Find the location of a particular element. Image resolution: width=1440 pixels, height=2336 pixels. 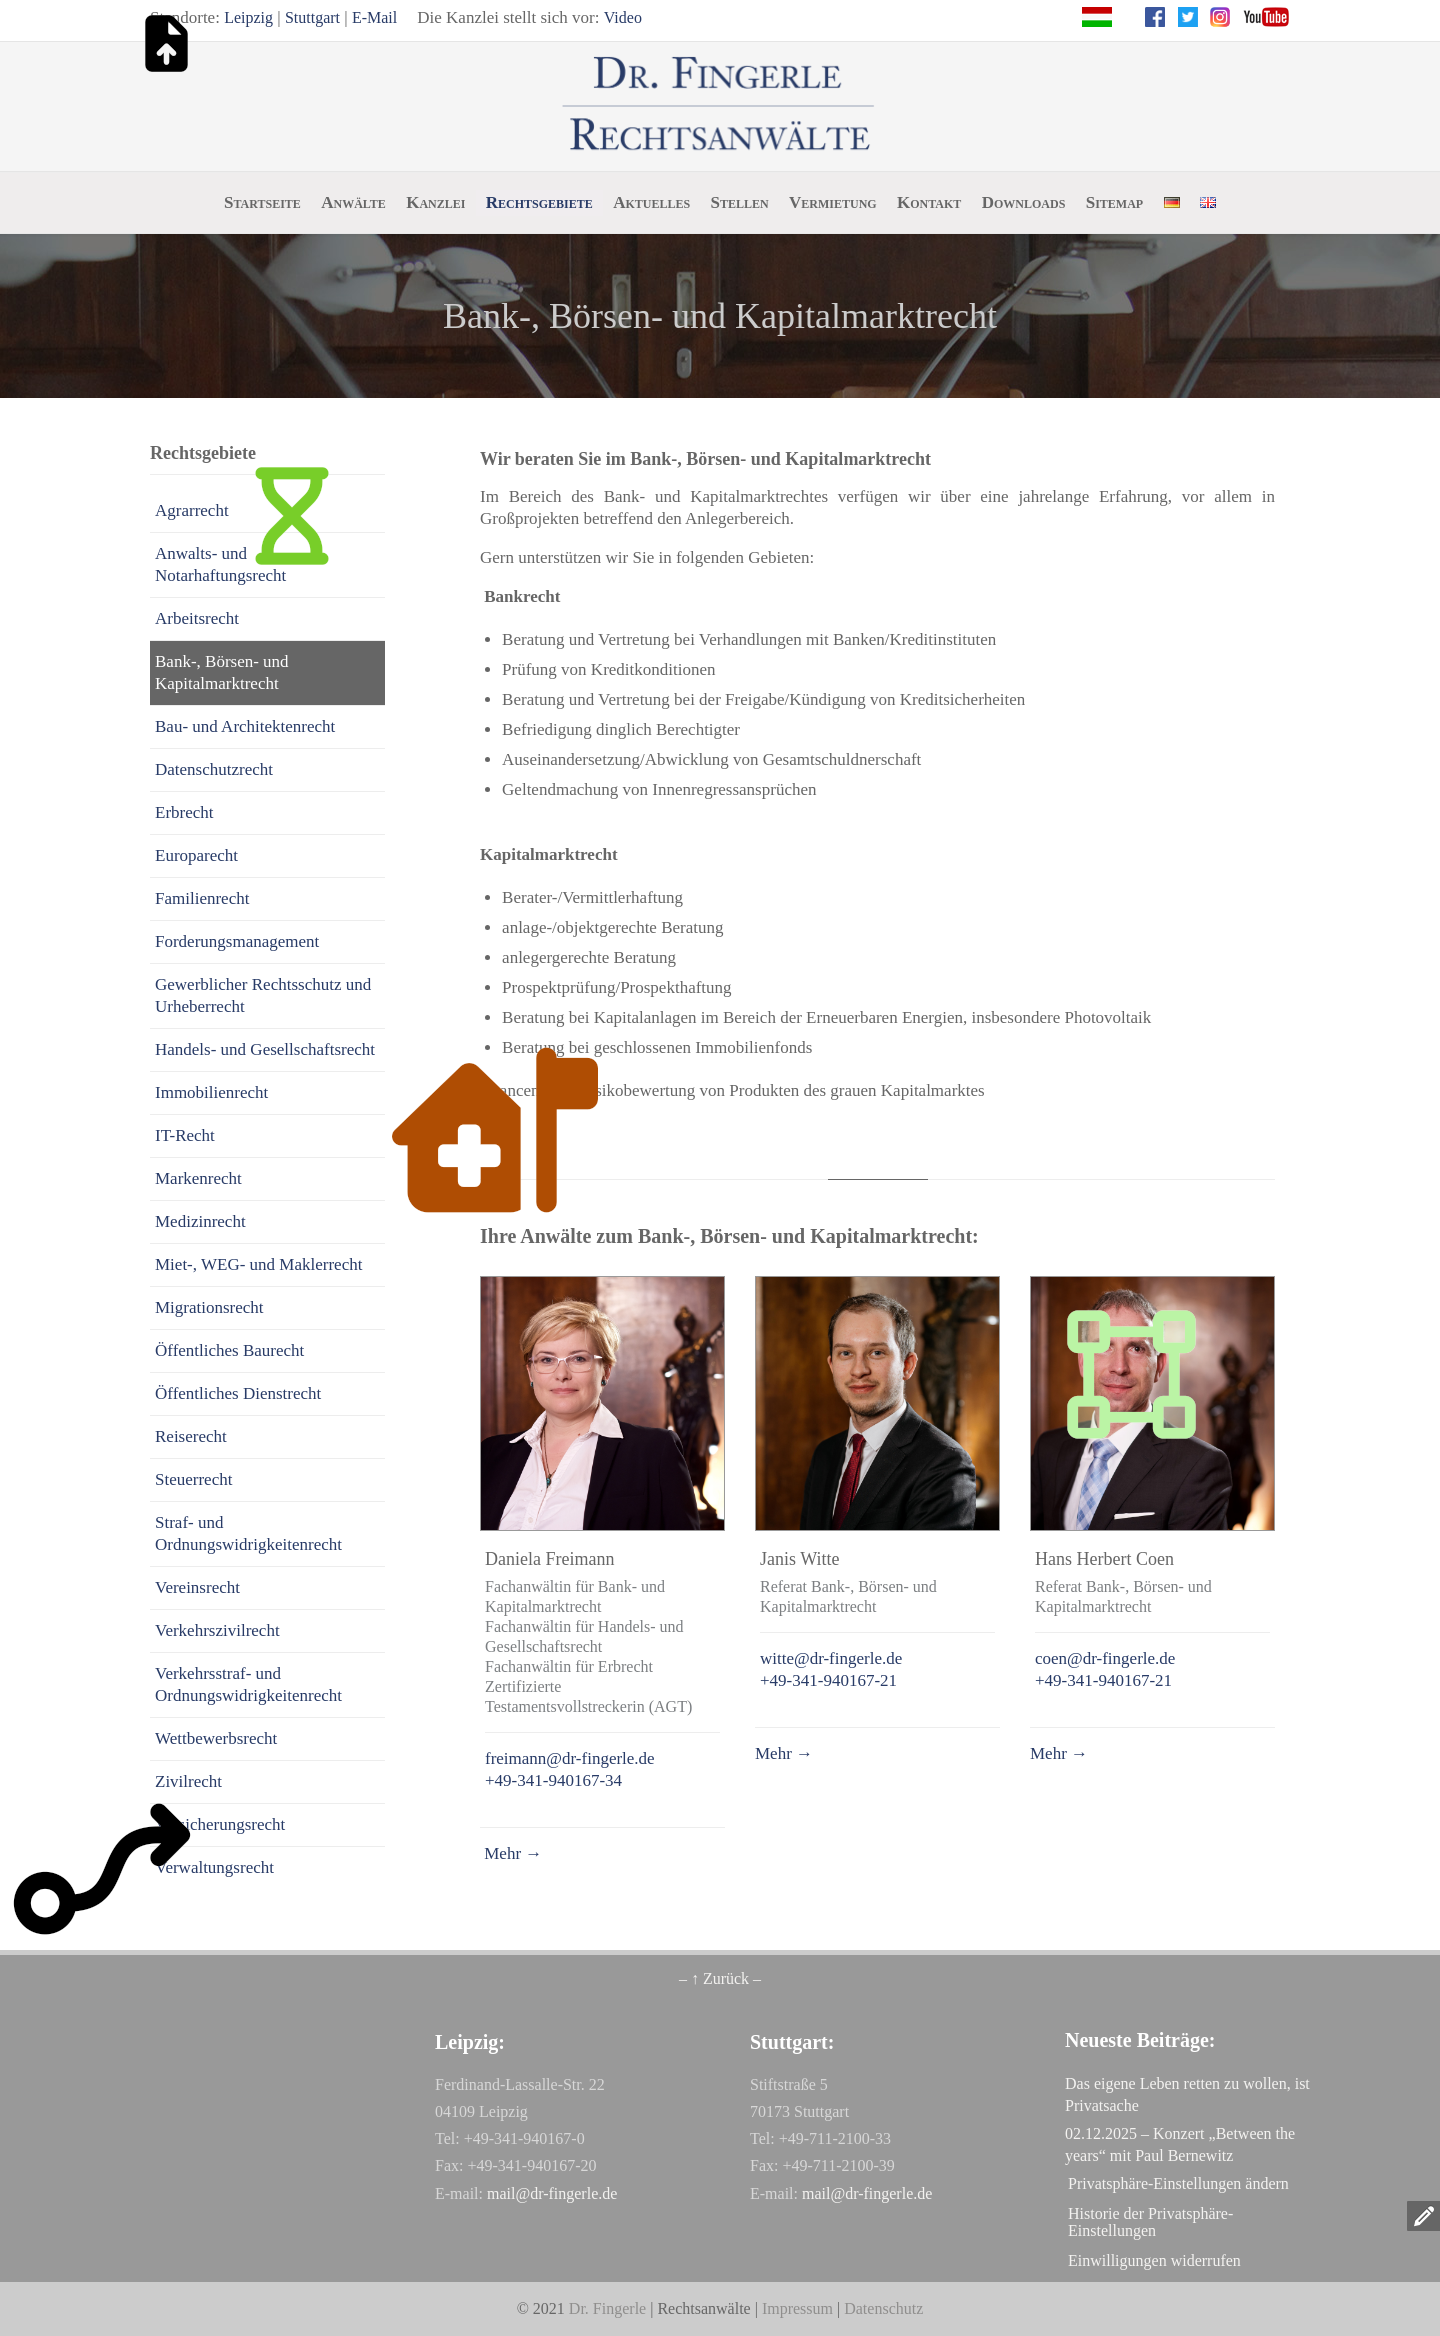

indicates a loading or waiting state is located at coordinates (292, 516).